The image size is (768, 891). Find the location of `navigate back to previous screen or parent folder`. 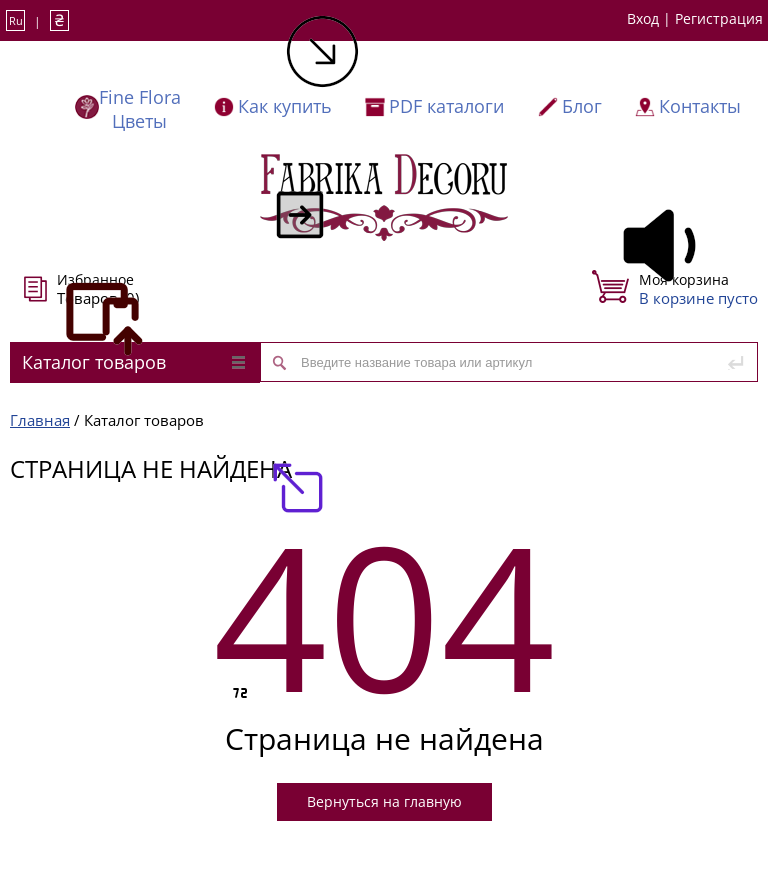

navigate back to previous screen or parent folder is located at coordinates (298, 488).